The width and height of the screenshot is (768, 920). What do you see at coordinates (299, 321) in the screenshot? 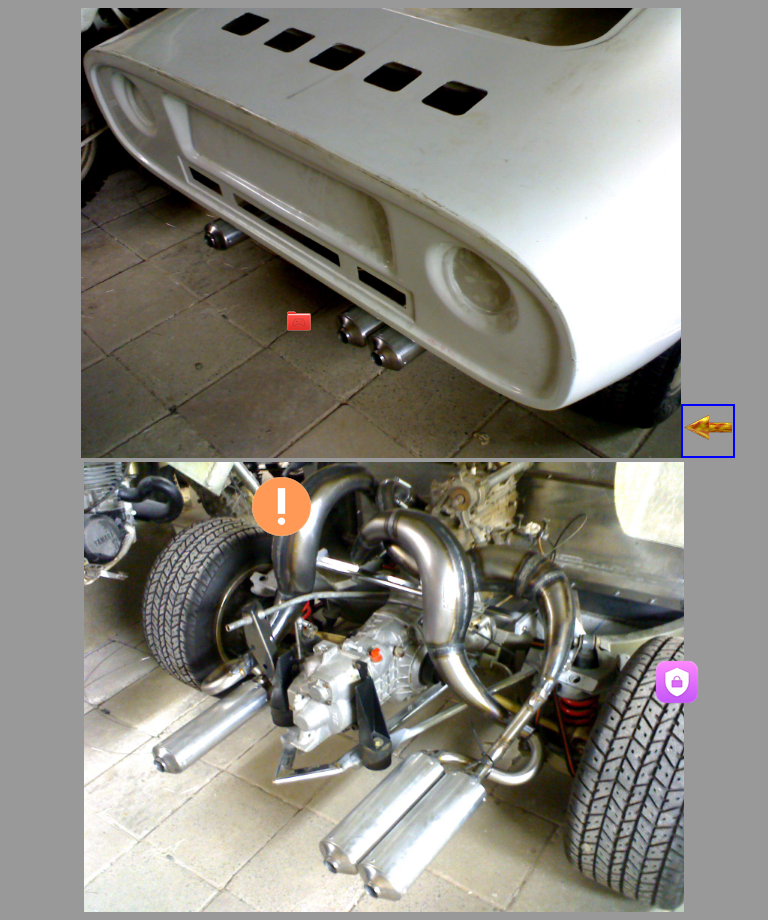
I see `open your games folder` at bounding box center [299, 321].